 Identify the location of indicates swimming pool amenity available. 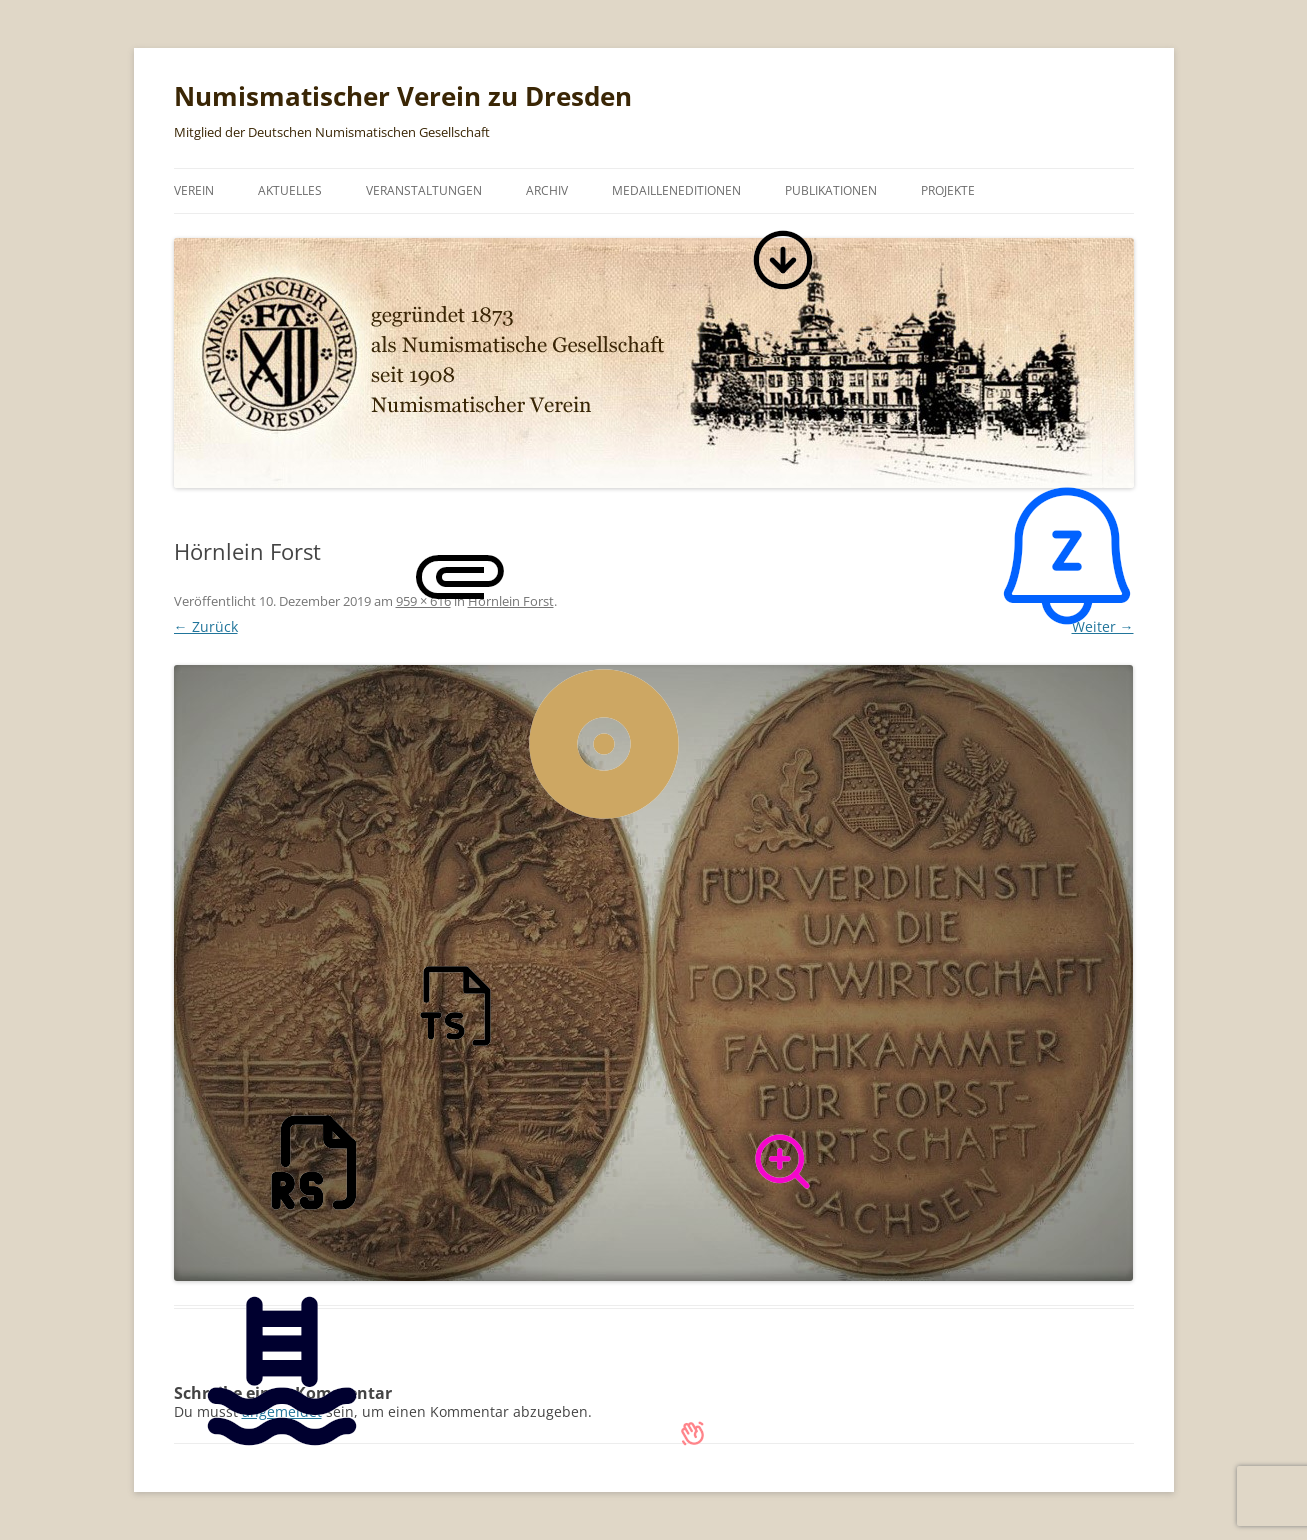
(282, 1371).